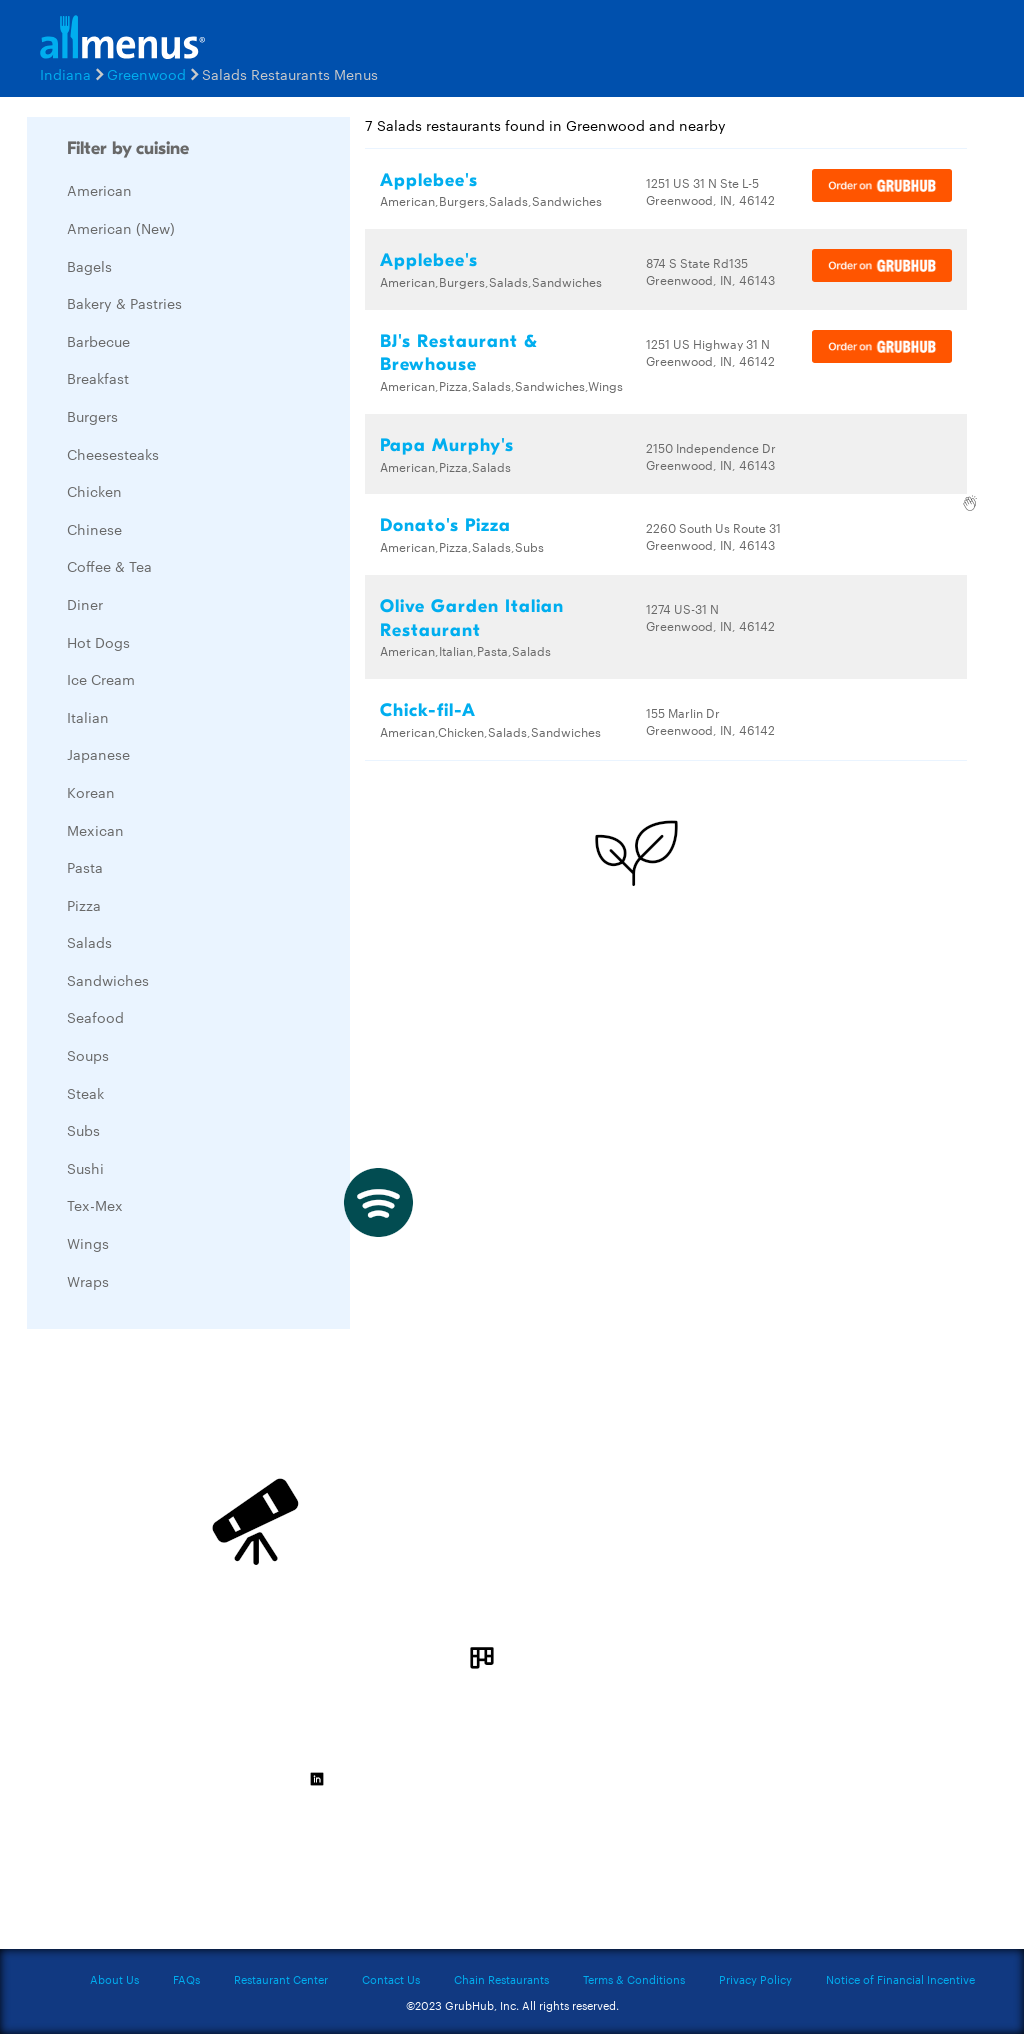 The width and height of the screenshot is (1024, 2034). Describe the element at coordinates (970, 503) in the screenshot. I see `applaud or show appreciation for content` at that location.